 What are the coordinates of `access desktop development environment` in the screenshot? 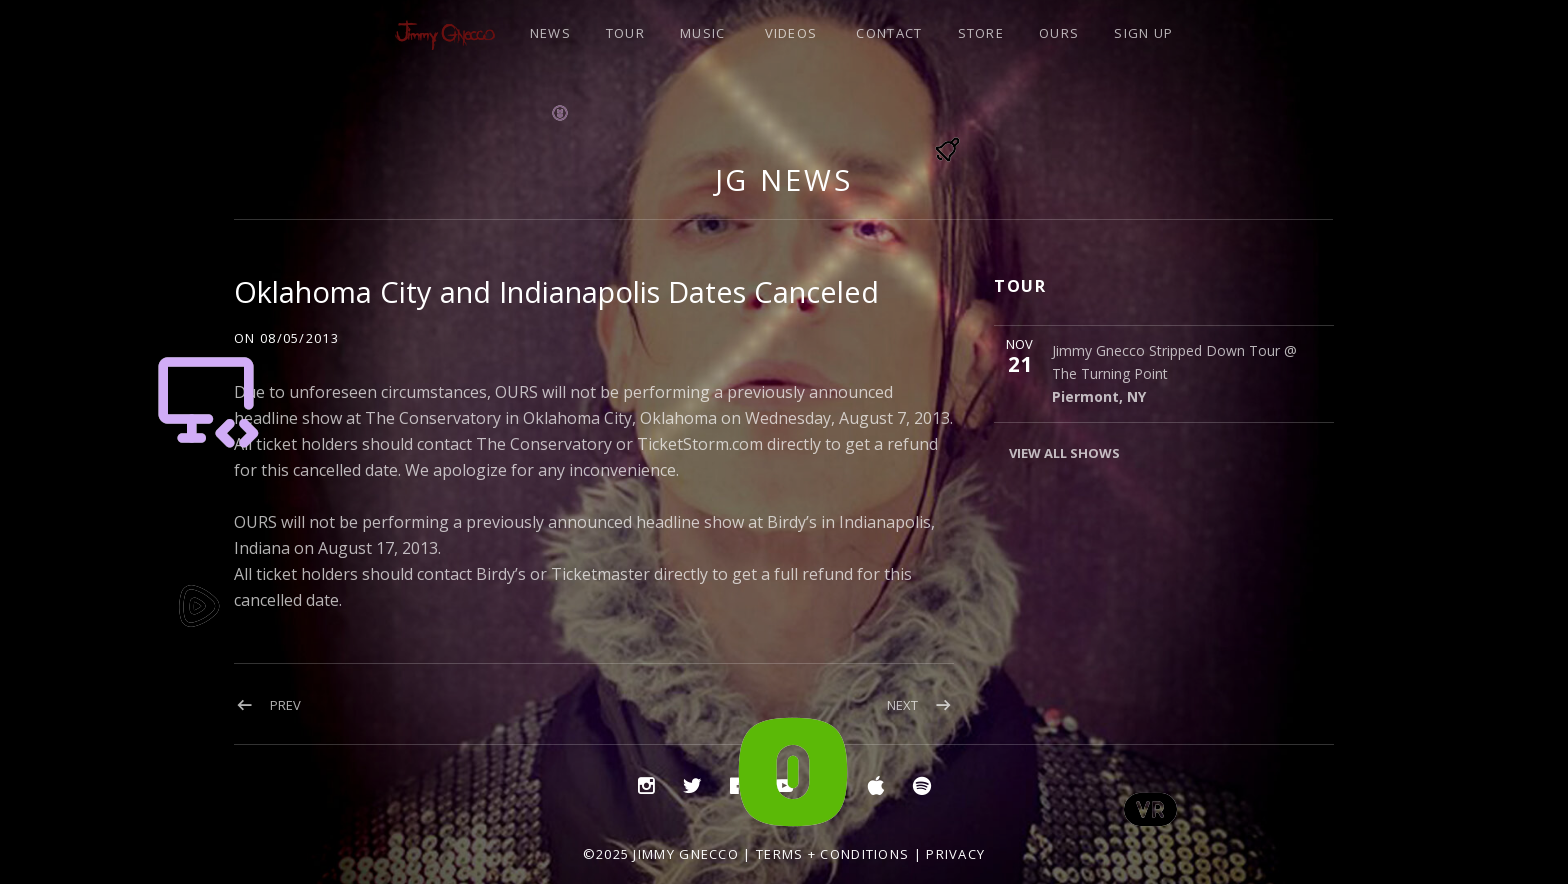 It's located at (206, 400).